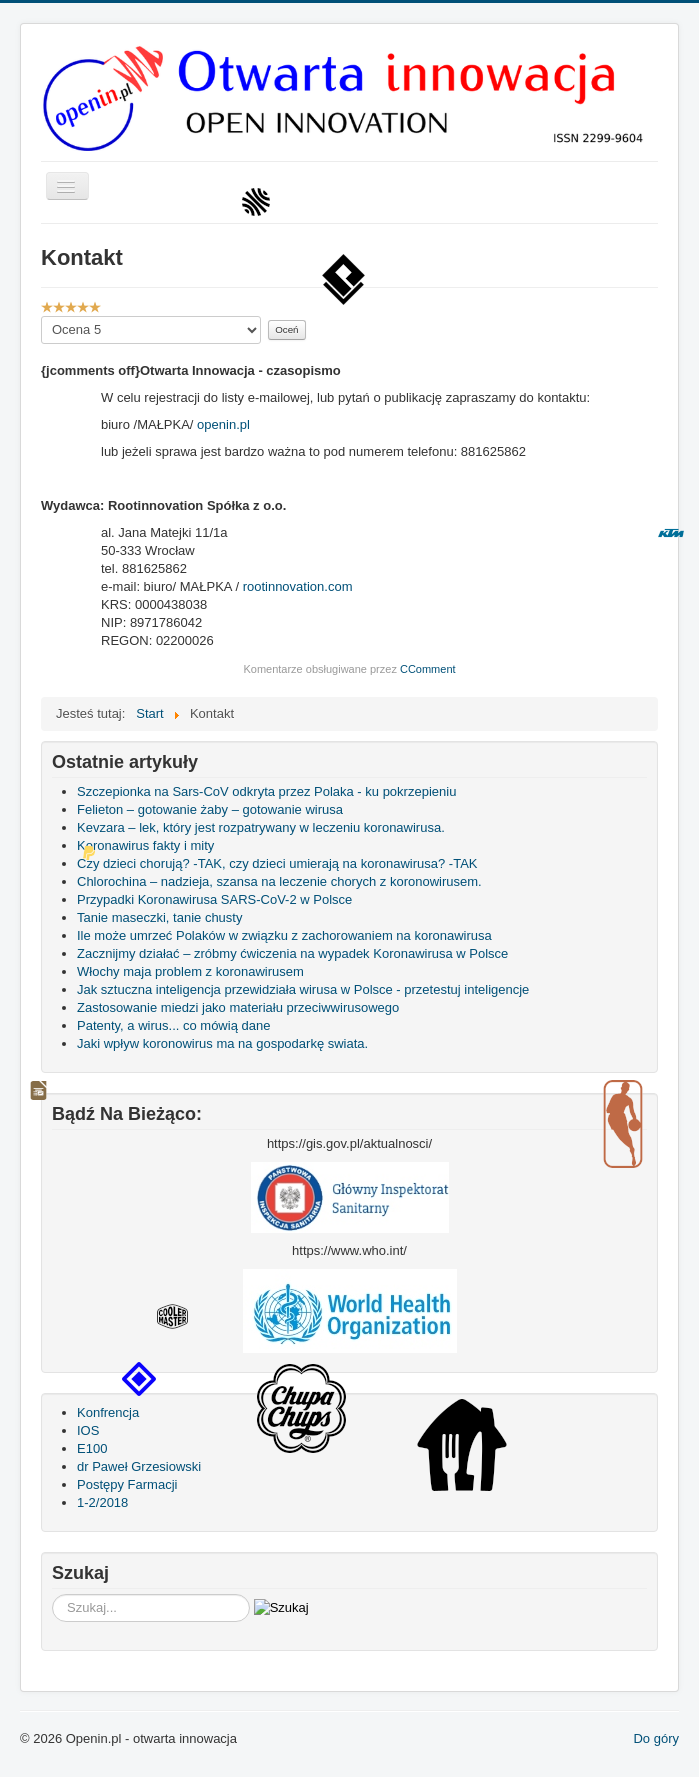  What do you see at coordinates (343, 279) in the screenshot?
I see `open Visual Paradigm application` at bounding box center [343, 279].